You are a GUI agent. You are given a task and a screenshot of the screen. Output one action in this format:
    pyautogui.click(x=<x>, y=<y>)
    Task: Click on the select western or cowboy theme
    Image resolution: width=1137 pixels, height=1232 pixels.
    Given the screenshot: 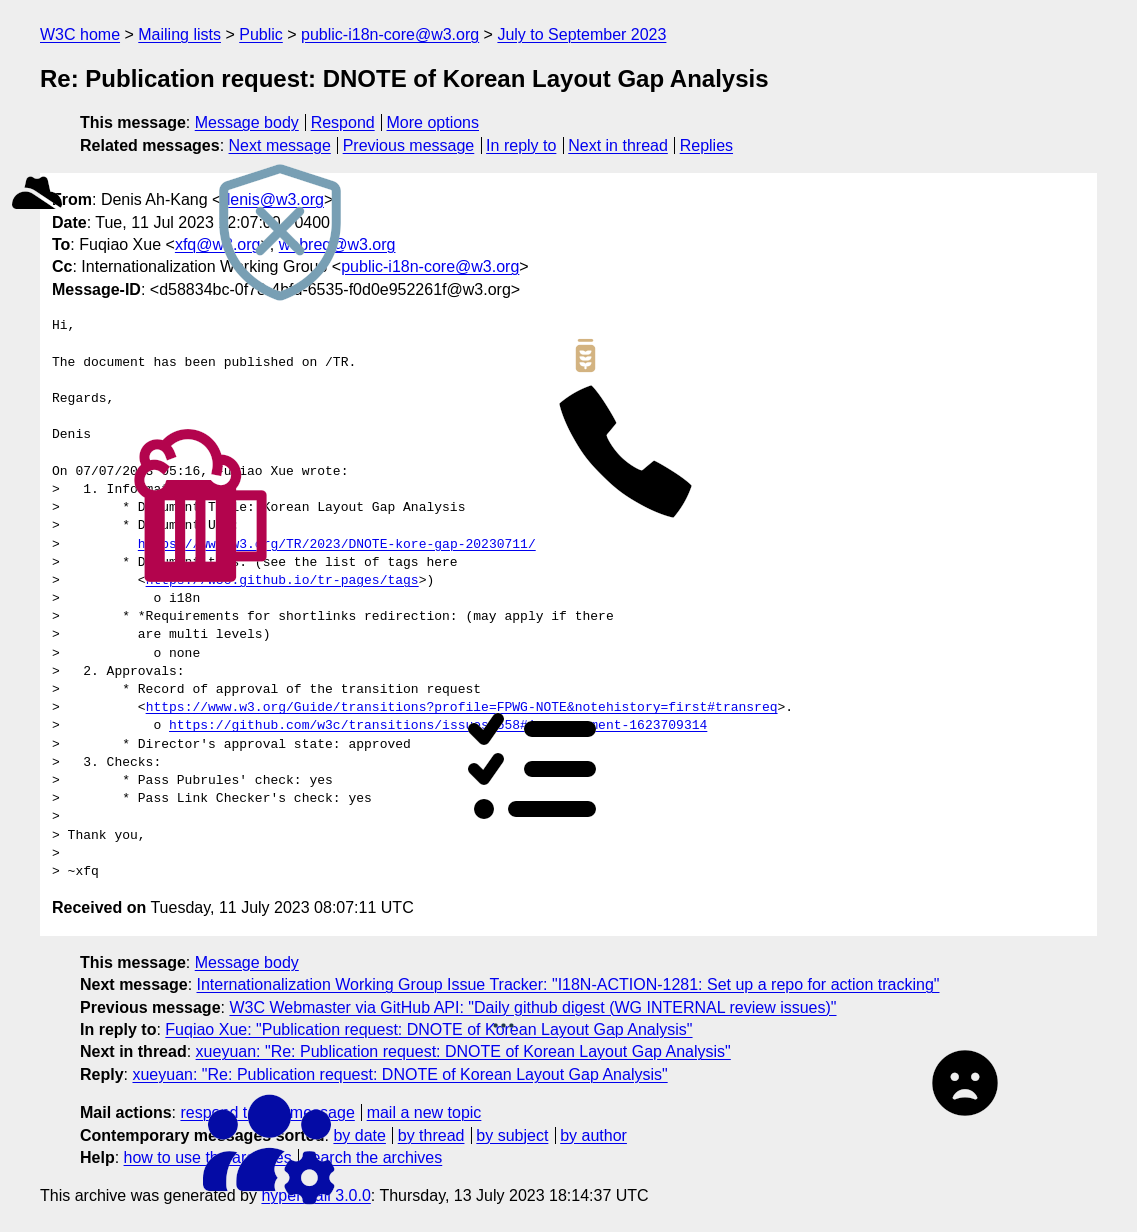 What is the action you would take?
    pyautogui.click(x=37, y=194)
    